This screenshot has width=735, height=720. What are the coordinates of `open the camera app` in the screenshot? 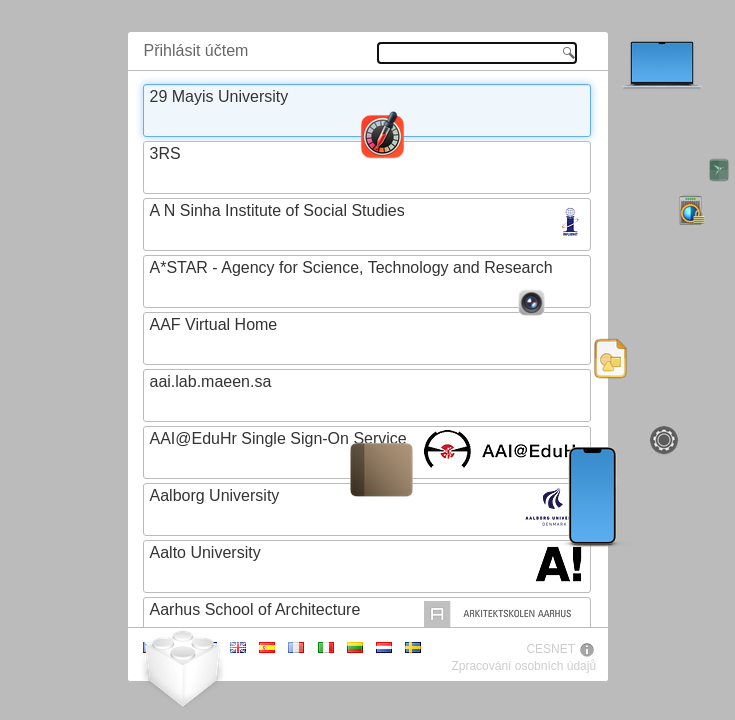 It's located at (531, 302).